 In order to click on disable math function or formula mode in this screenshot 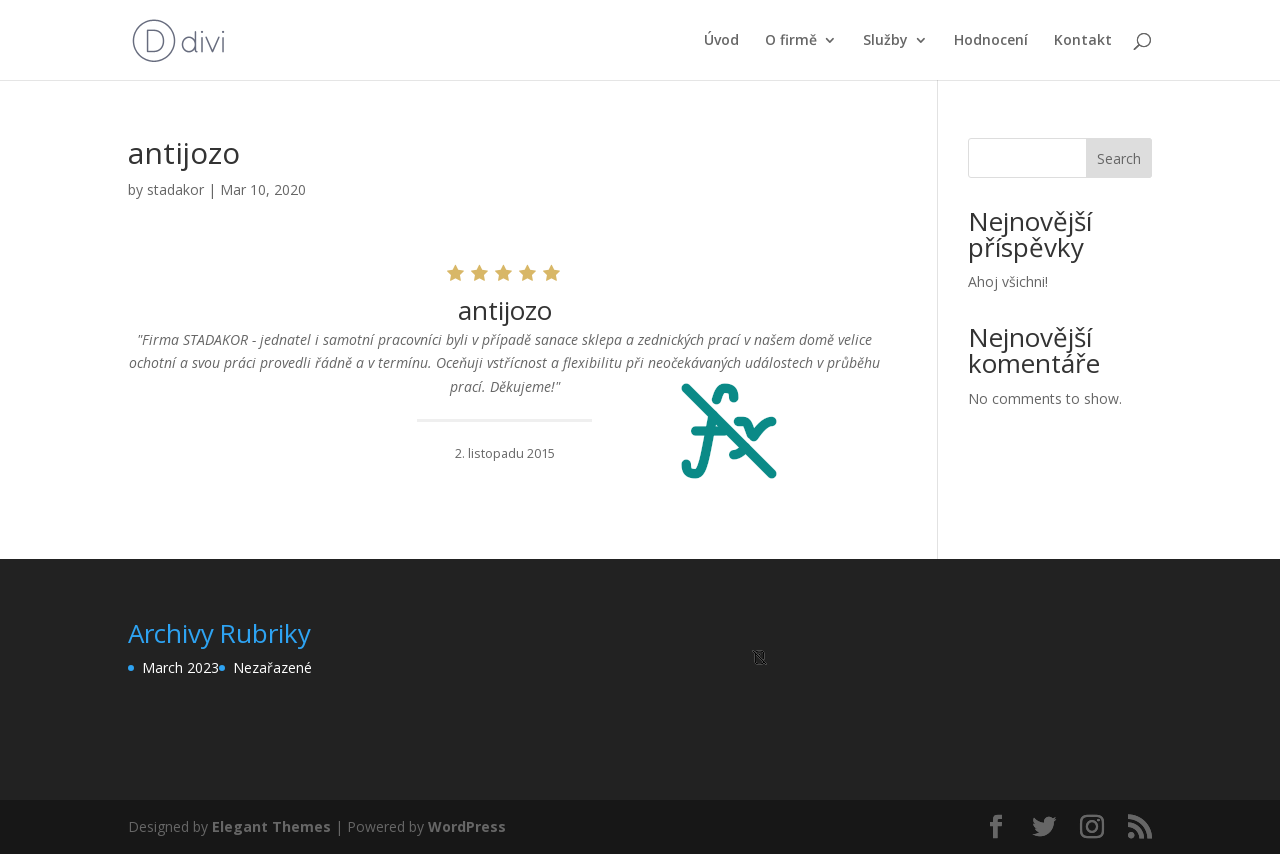, I will do `click(729, 431)`.